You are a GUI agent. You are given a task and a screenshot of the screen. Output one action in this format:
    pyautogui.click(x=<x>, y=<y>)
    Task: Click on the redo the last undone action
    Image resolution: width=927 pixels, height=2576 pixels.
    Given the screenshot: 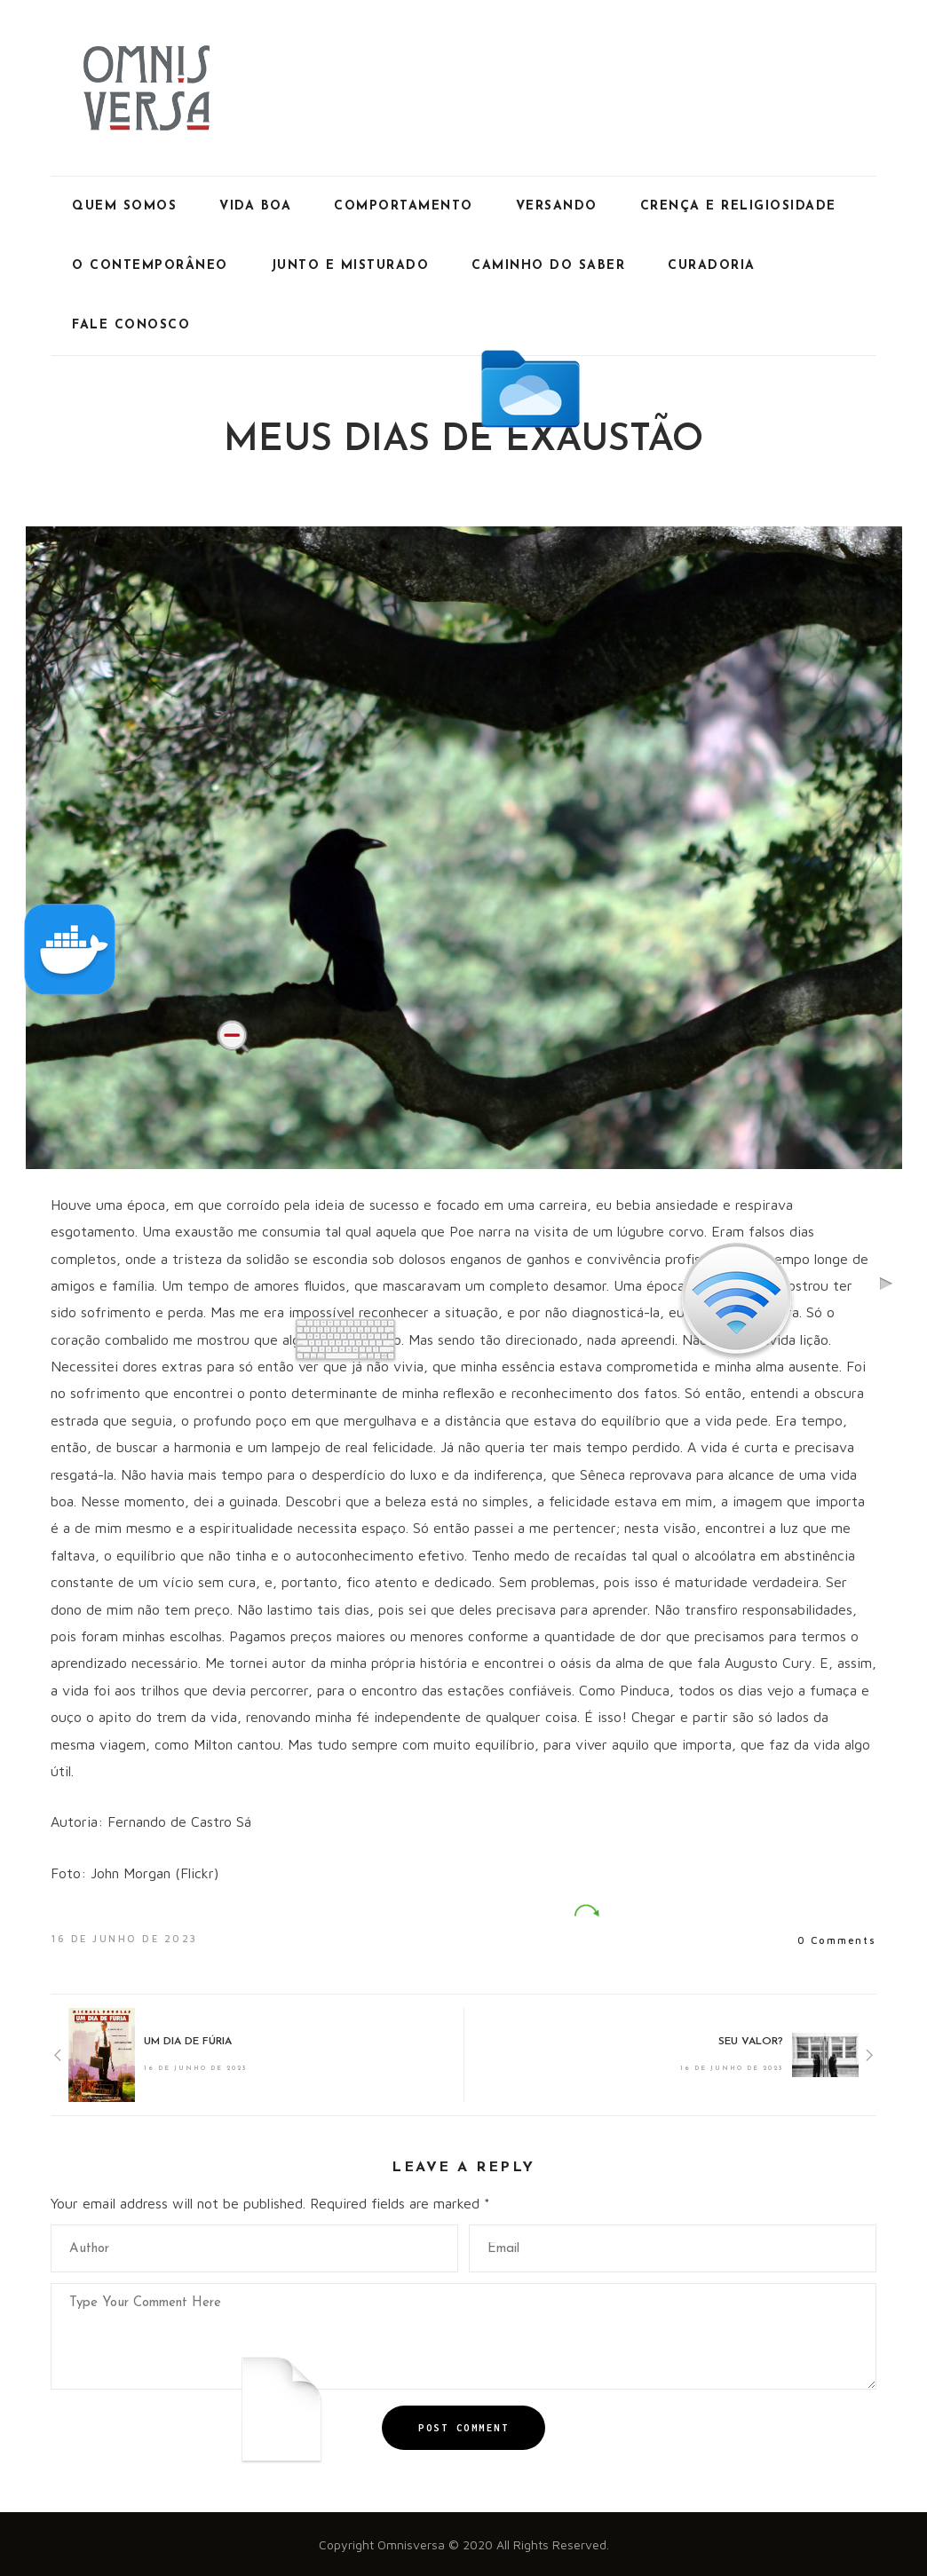 What is the action you would take?
    pyautogui.click(x=586, y=1910)
    